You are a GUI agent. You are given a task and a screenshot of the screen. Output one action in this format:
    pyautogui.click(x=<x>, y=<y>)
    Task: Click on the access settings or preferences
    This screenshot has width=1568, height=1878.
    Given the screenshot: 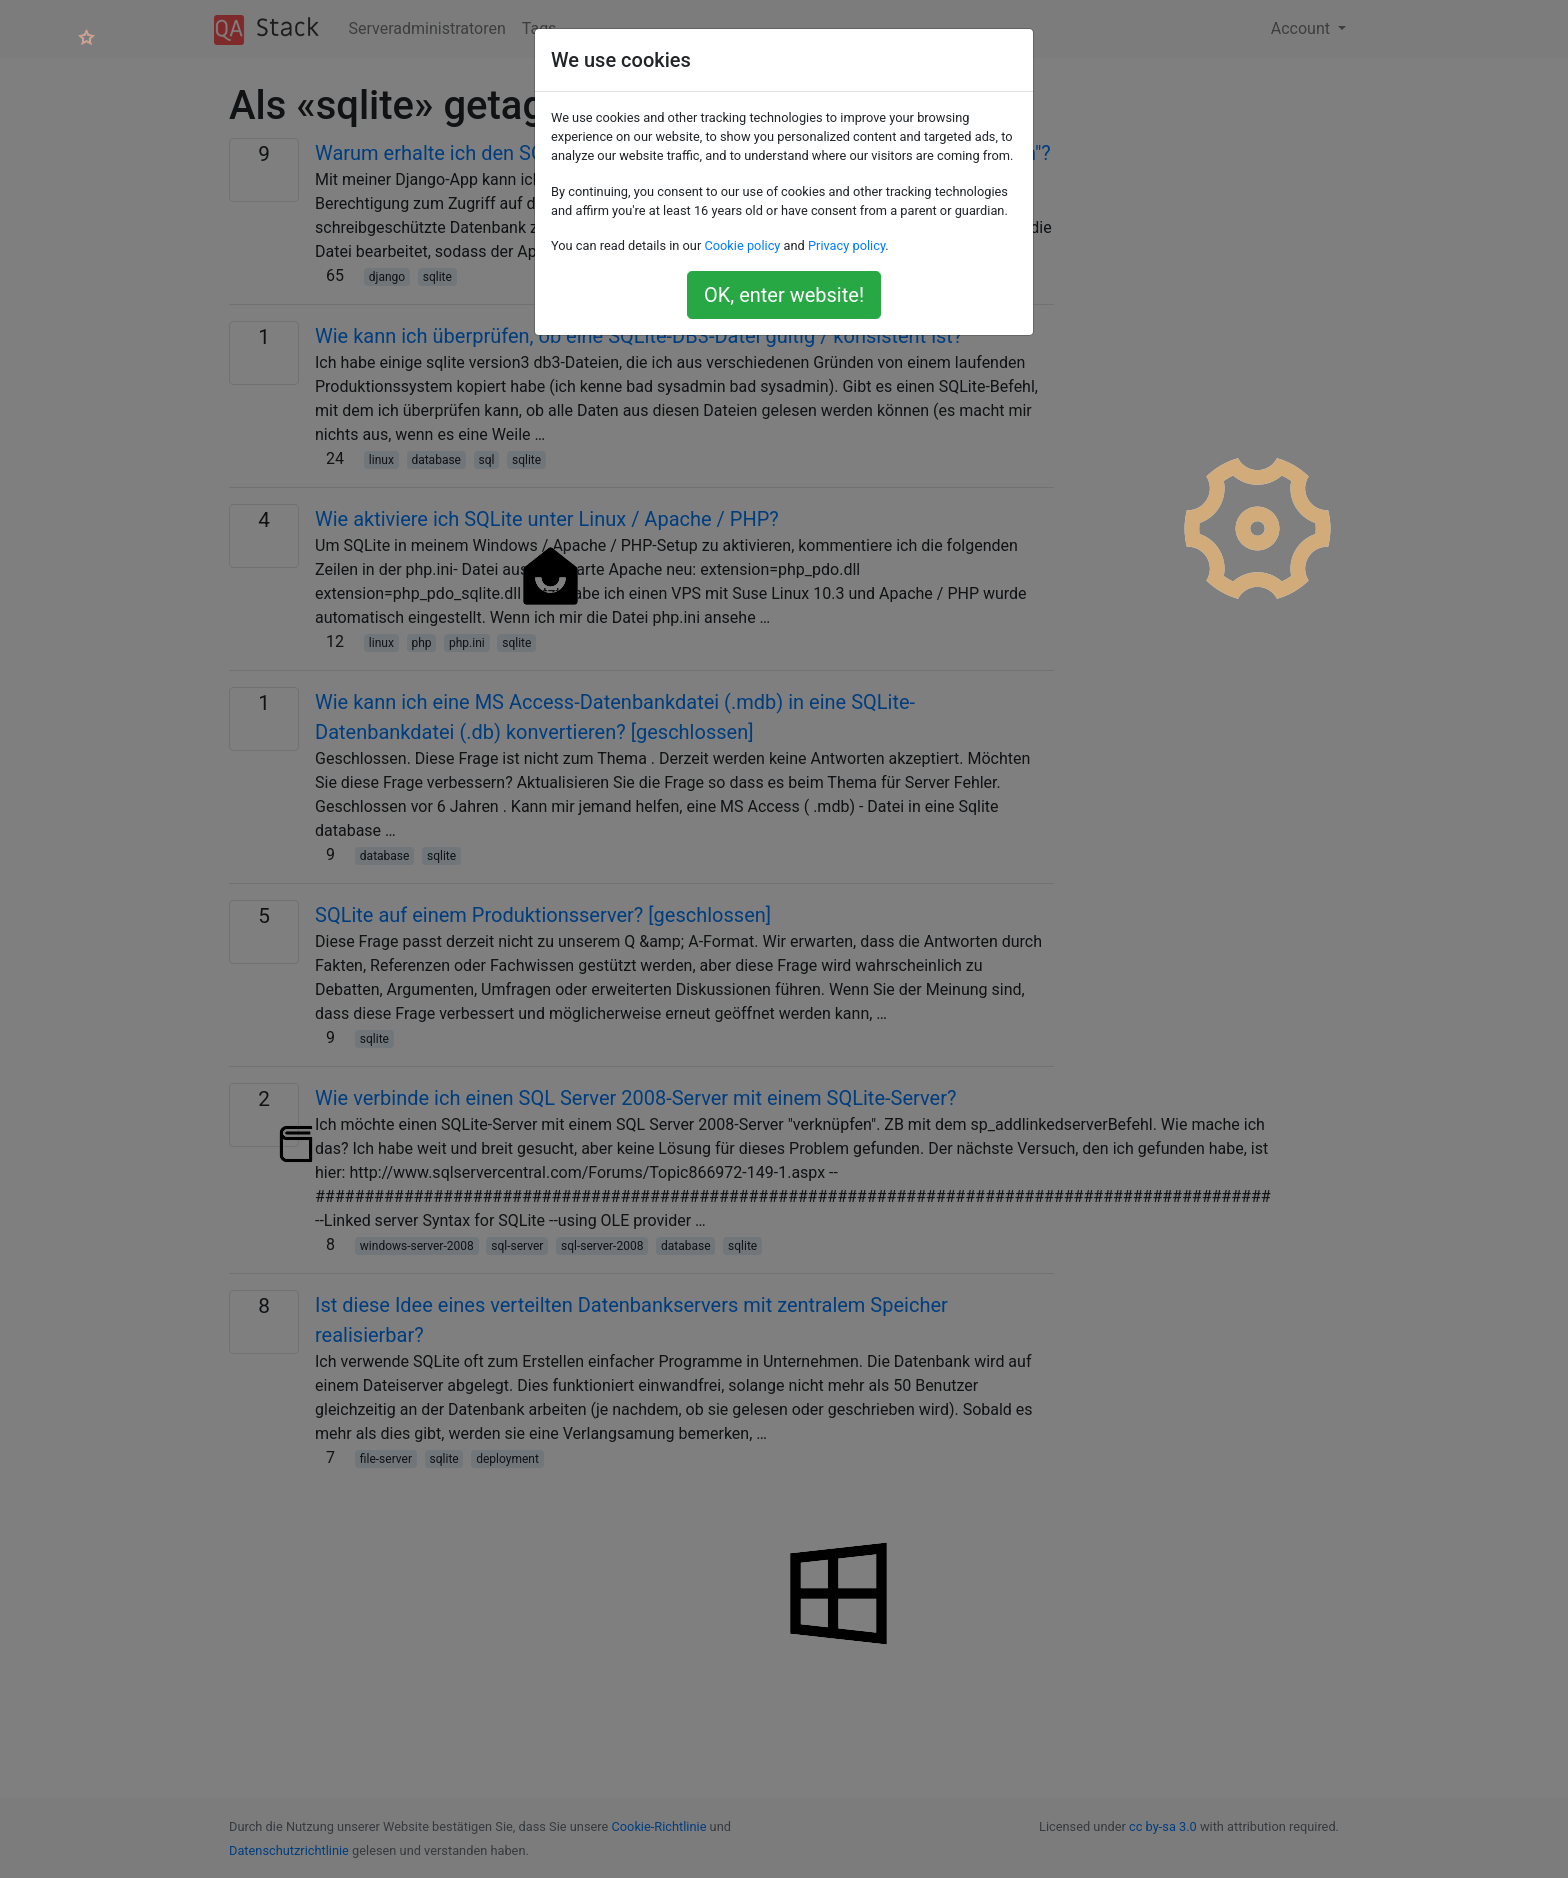 What is the action you would take?
    pyautogui.click(x=1257, y=528)
    